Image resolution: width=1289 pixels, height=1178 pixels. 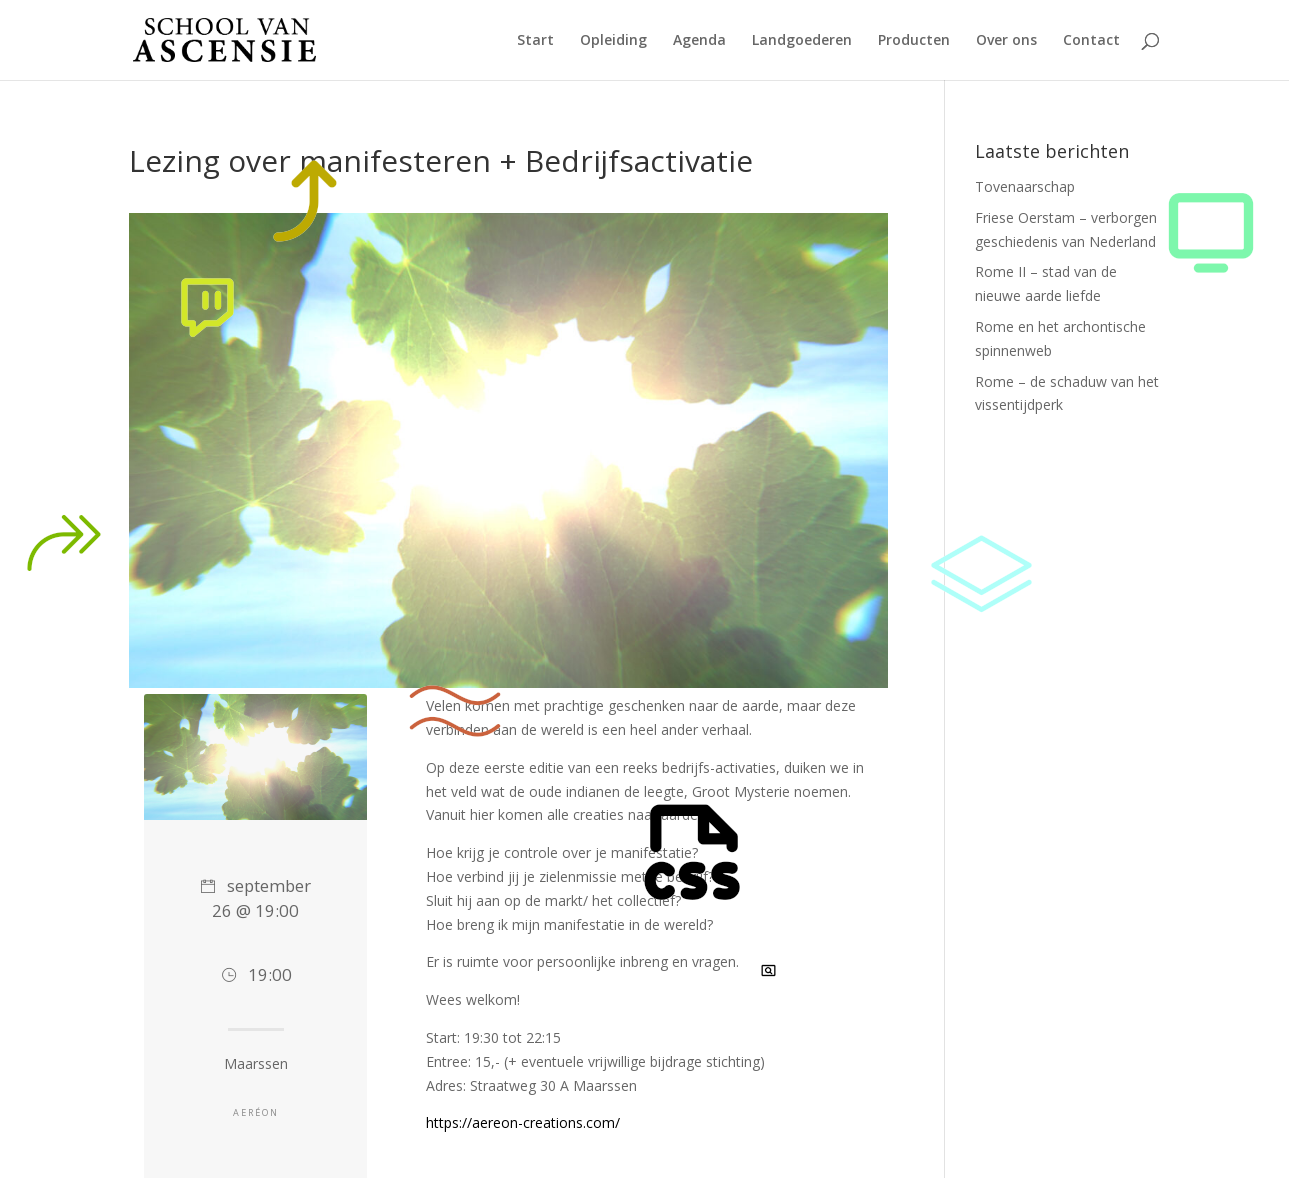 I want to click on open the Twitch app, so click(x=207, y=304).